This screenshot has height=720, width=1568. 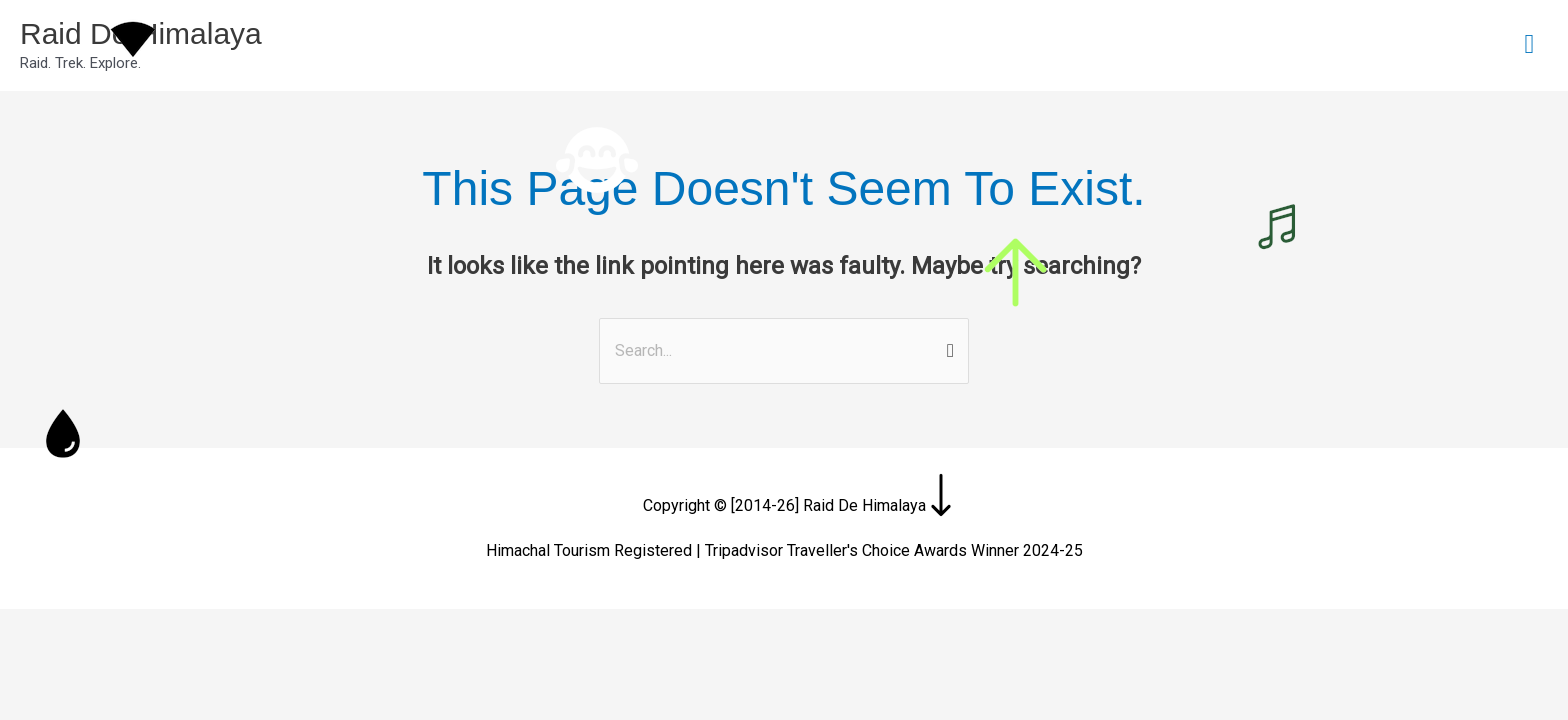 What do you see at coordinates (1015, 272) in the screenshot?
I see `move item up in a list` at bounding box center [1015, 272].